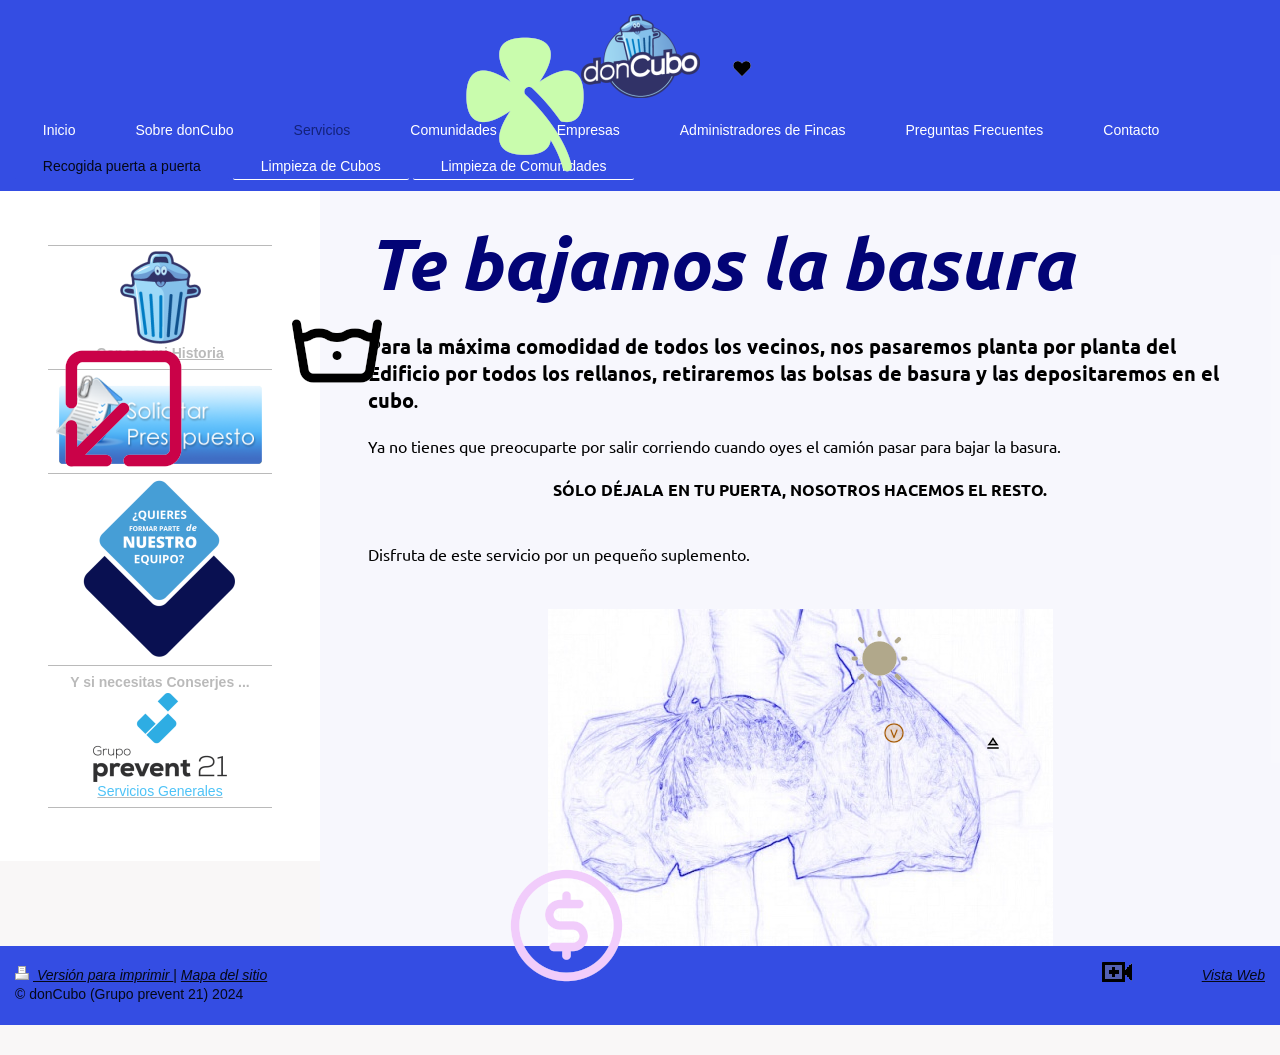 The height and width of the screenshot is (1055, 1280). What do you see at coordinates (525, 101) in the screenshot?
I see `indicates a lucky or bonus reward` at bounding box center [525, 101].